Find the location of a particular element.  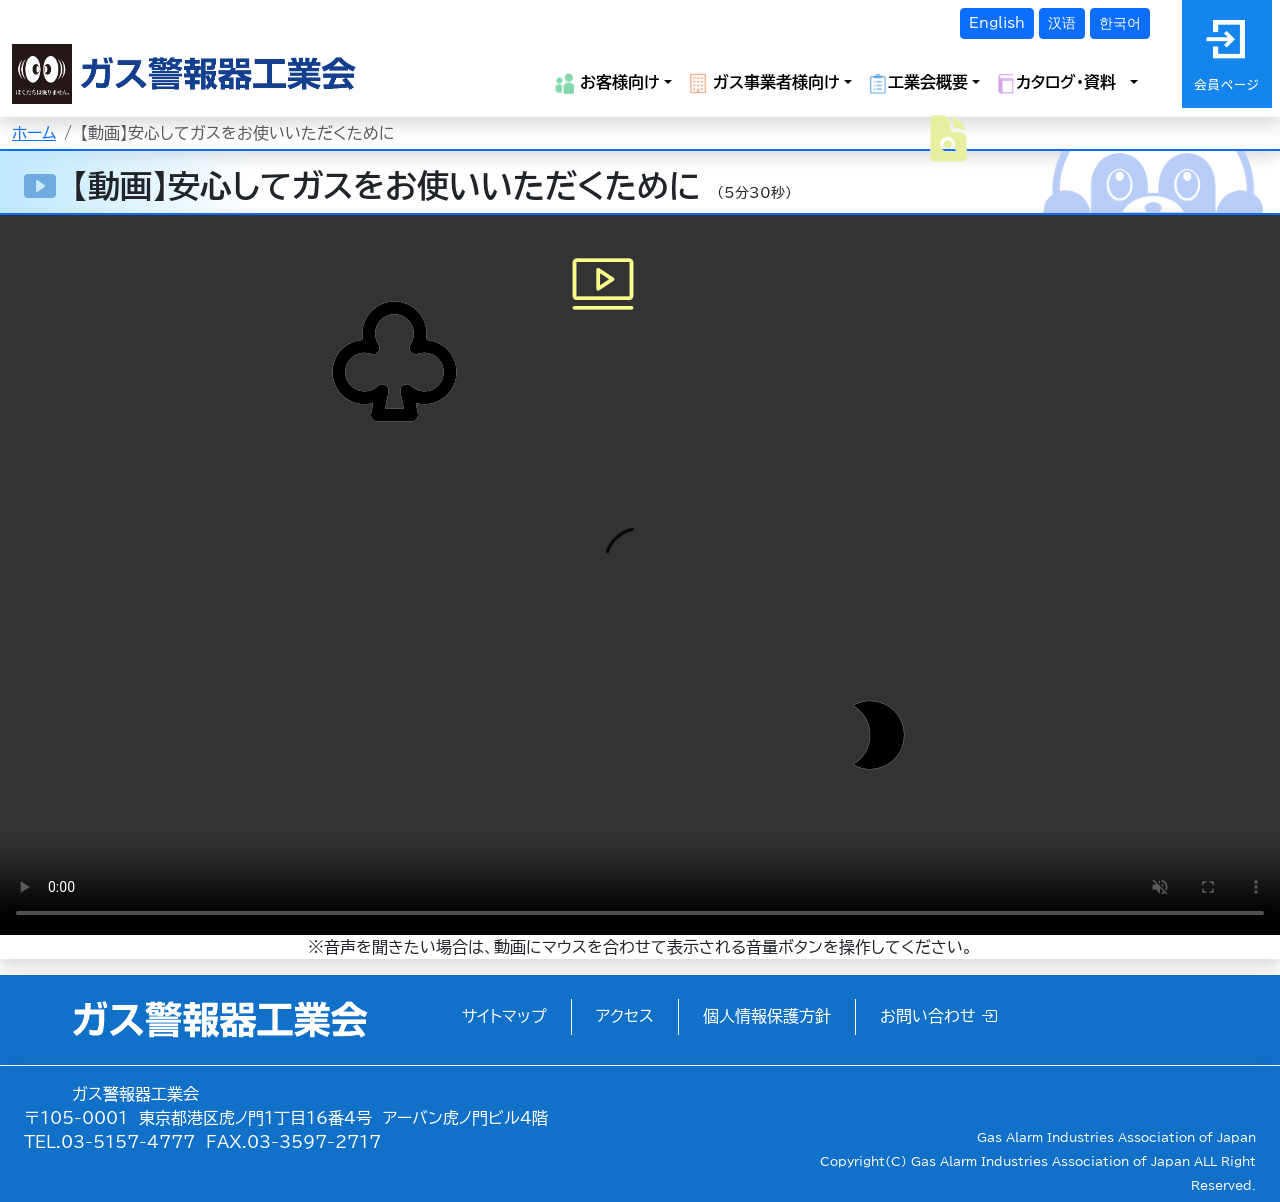

toggle dark mode or night theme is located at coordinates (877, 735).